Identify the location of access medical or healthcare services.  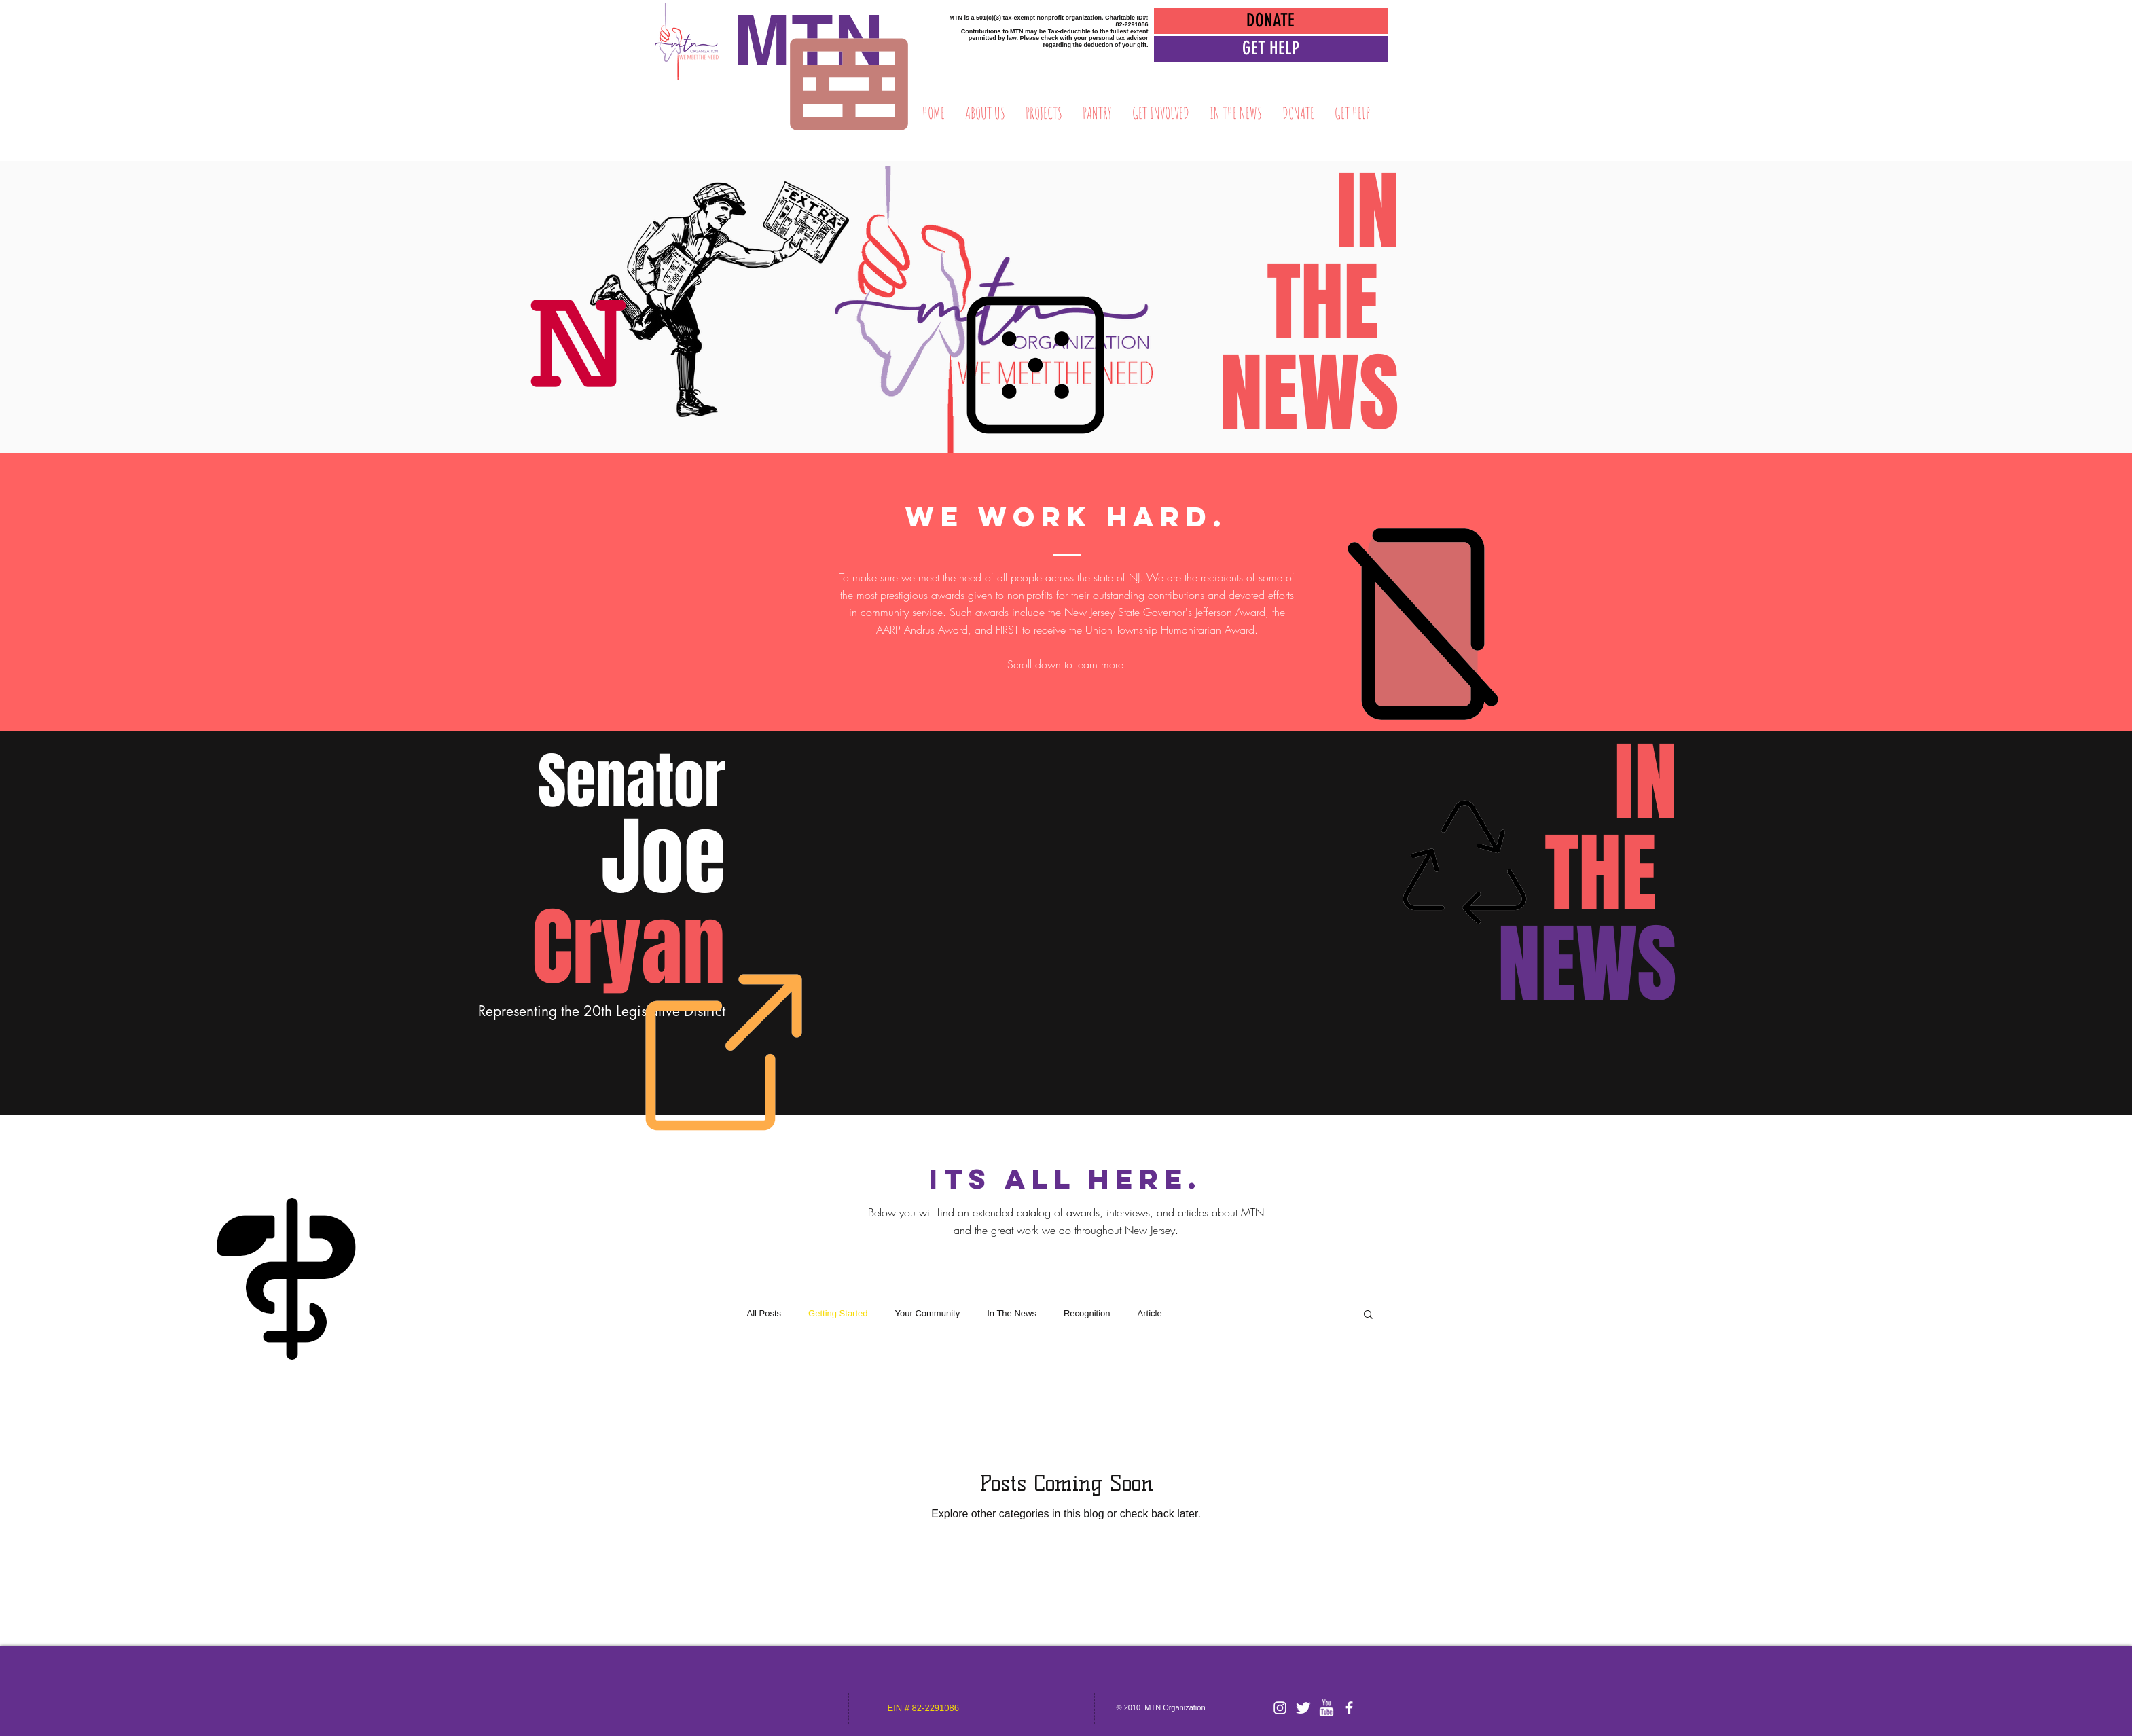
(292, 1279).